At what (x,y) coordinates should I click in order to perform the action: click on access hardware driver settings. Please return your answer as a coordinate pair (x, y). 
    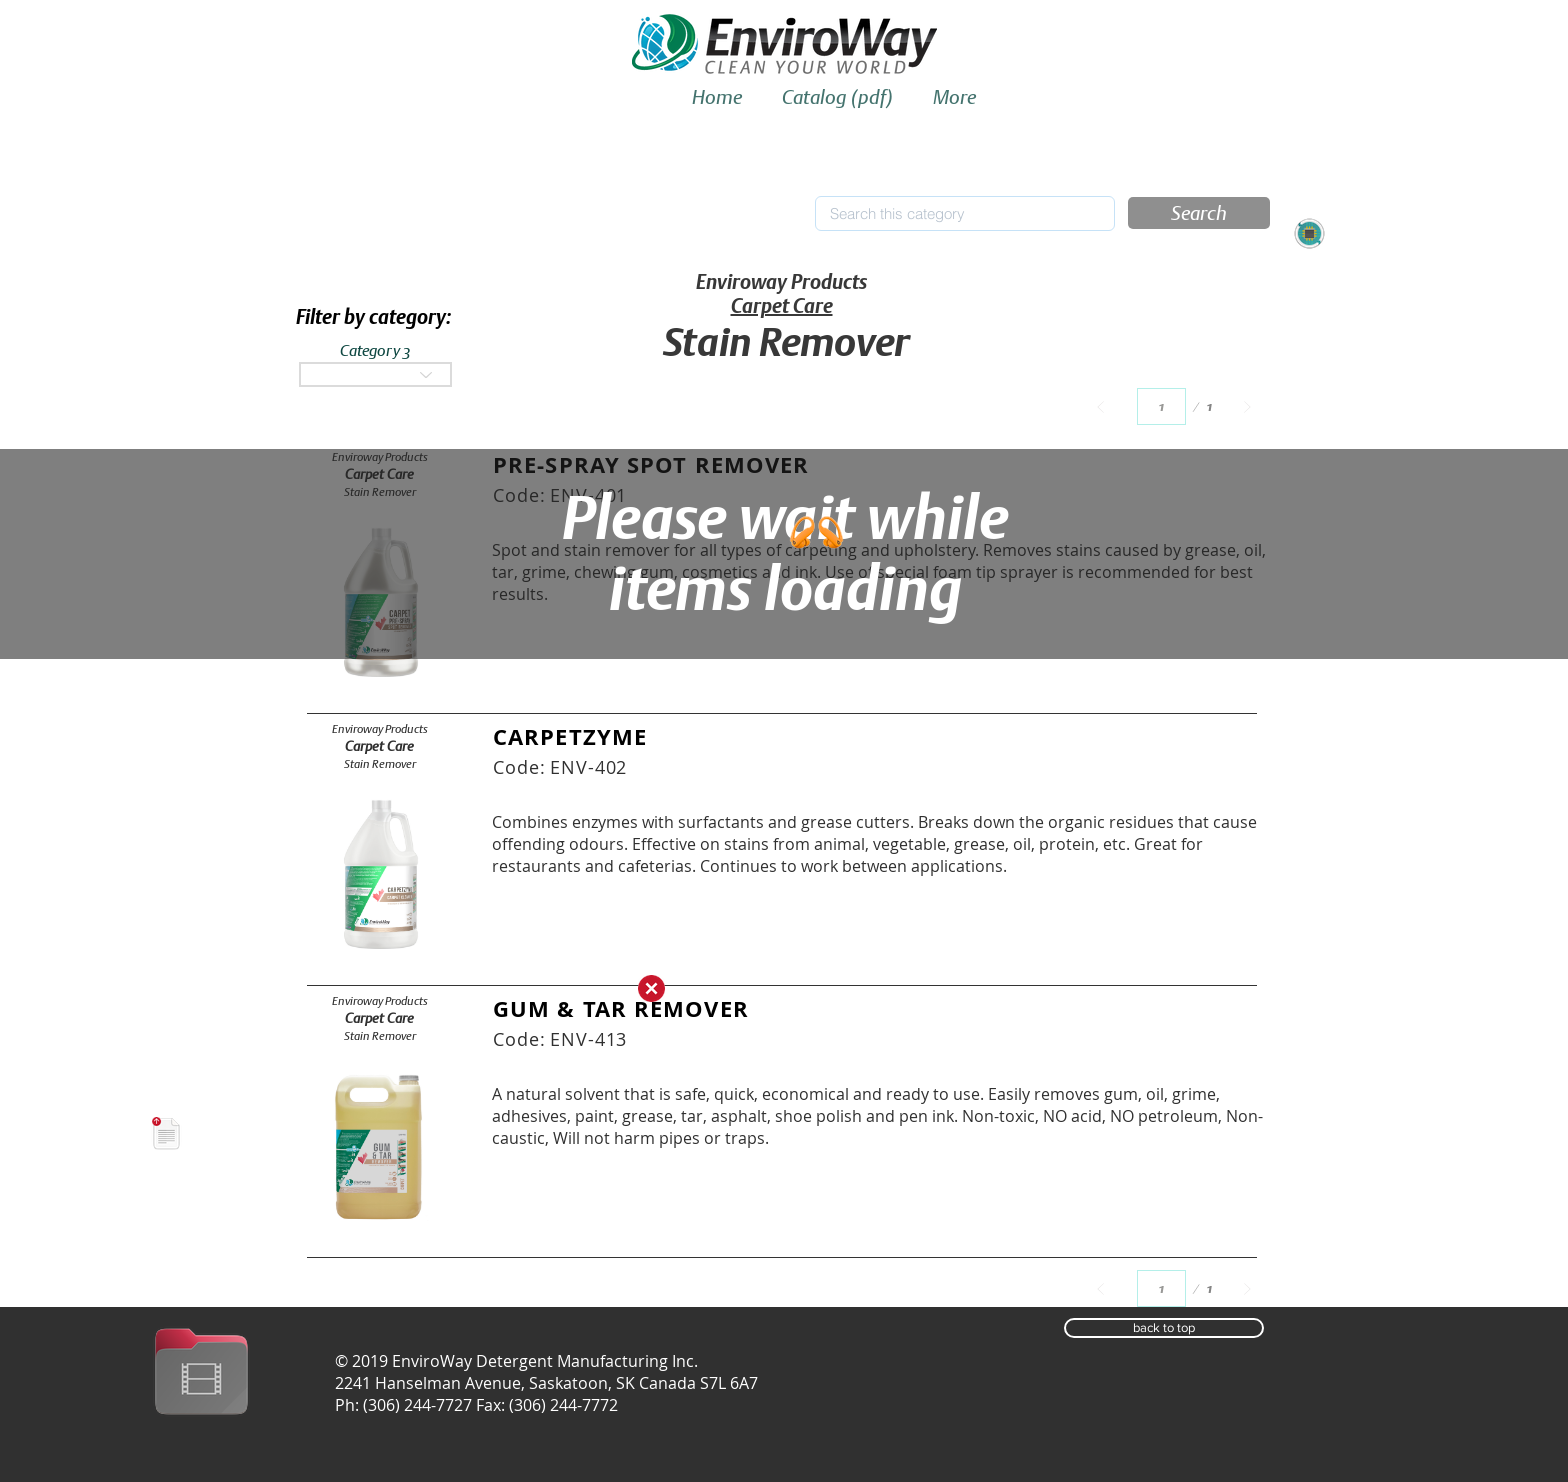
    Looking at the image, I should click on (1309, 233).